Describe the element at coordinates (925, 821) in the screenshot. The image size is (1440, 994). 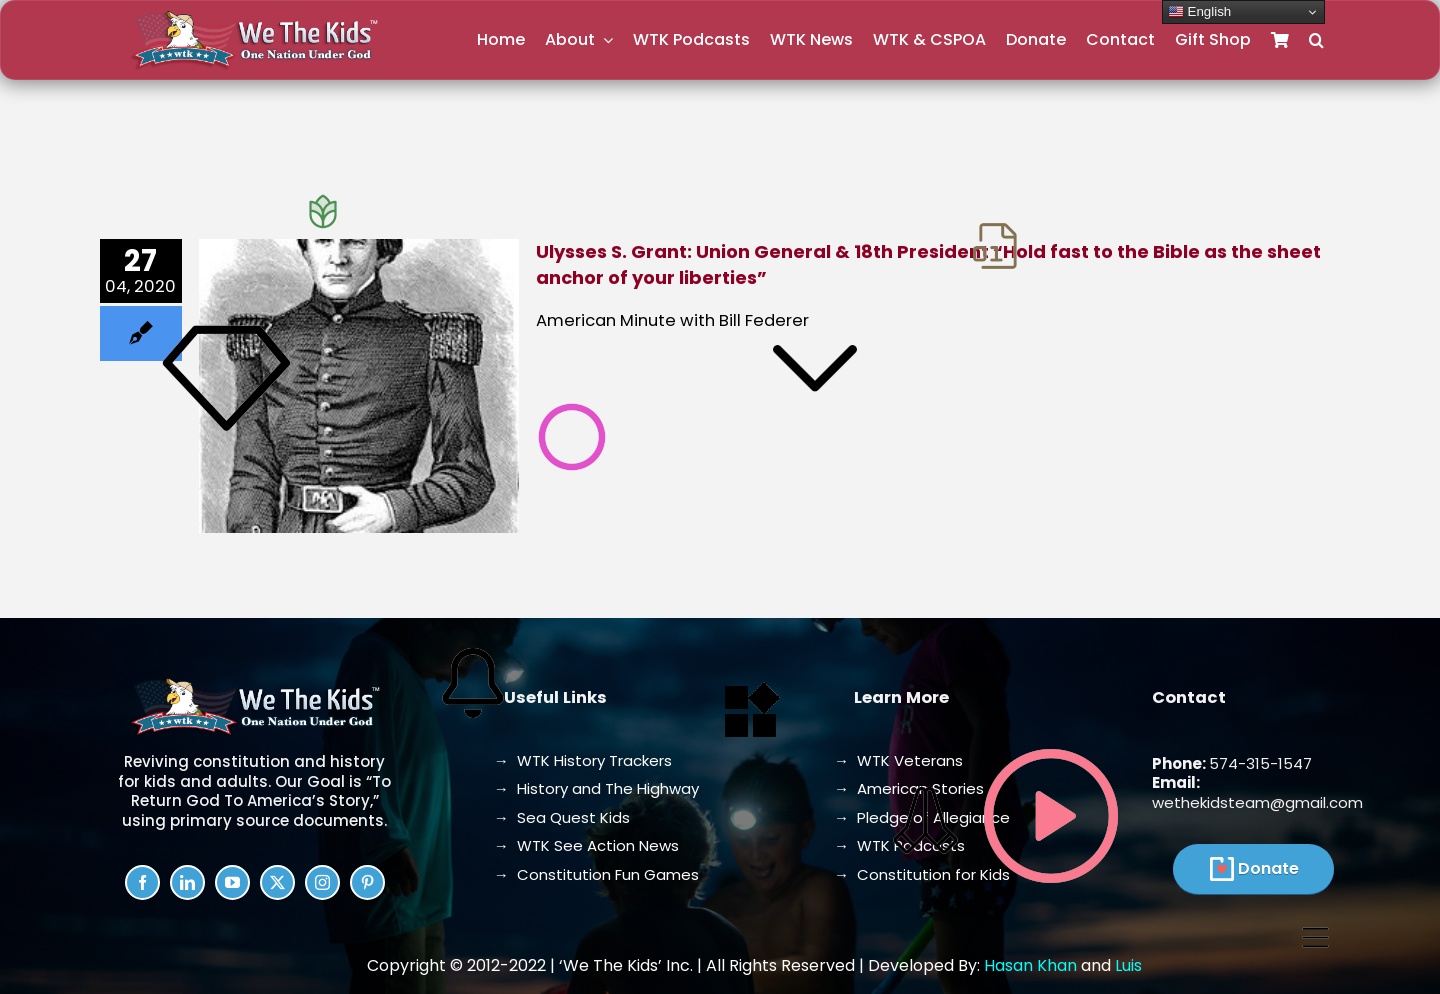
I see `send a prayer or blessing` at that location.